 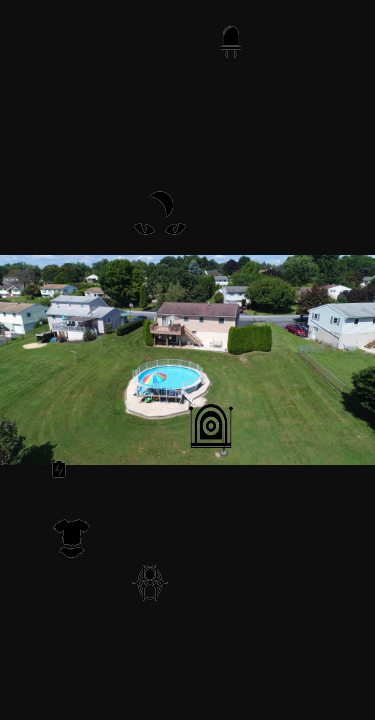 What do you see at coordinates (150, 583) in the screenshot?
I see `enable eye tracking or gaze detection` at bounding box center [150, 583].